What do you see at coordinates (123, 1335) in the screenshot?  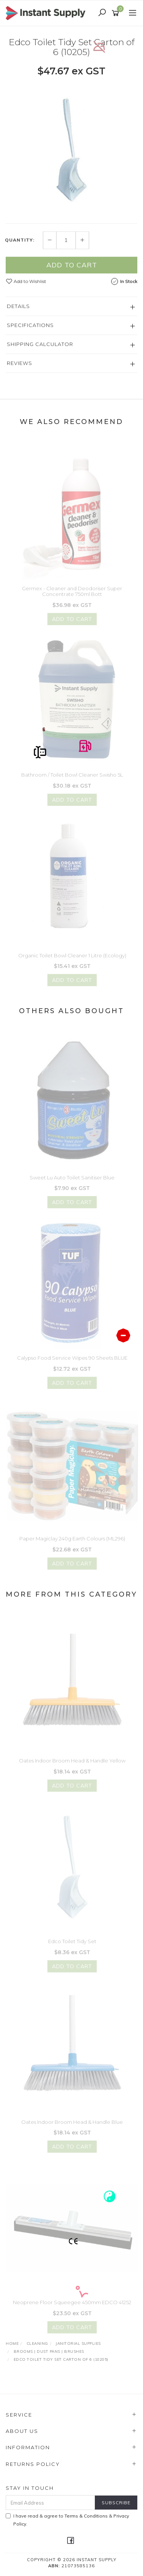 I see `remove or delete an item` at bounding box center [123, 1335].